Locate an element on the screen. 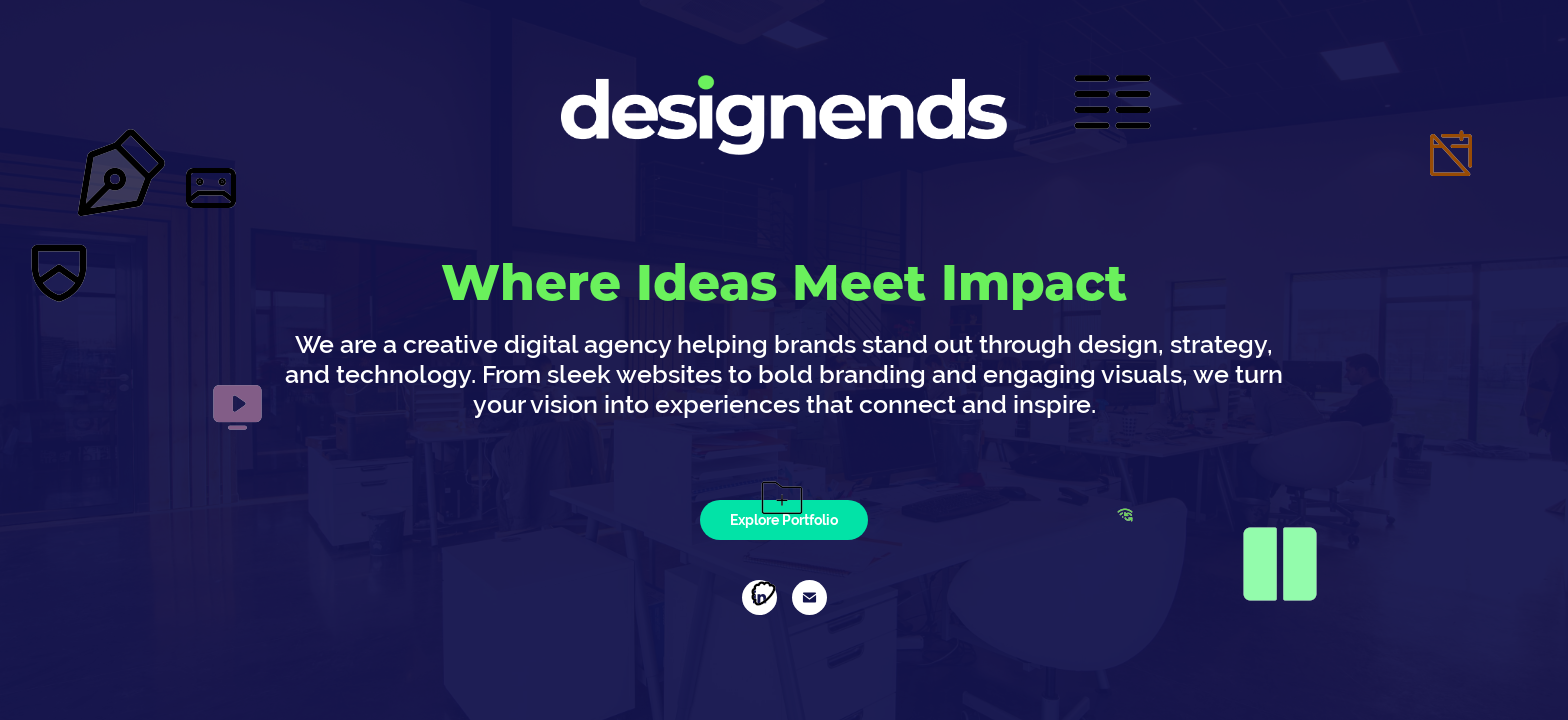  split view horizontally is located at coordinates (1280, 564).